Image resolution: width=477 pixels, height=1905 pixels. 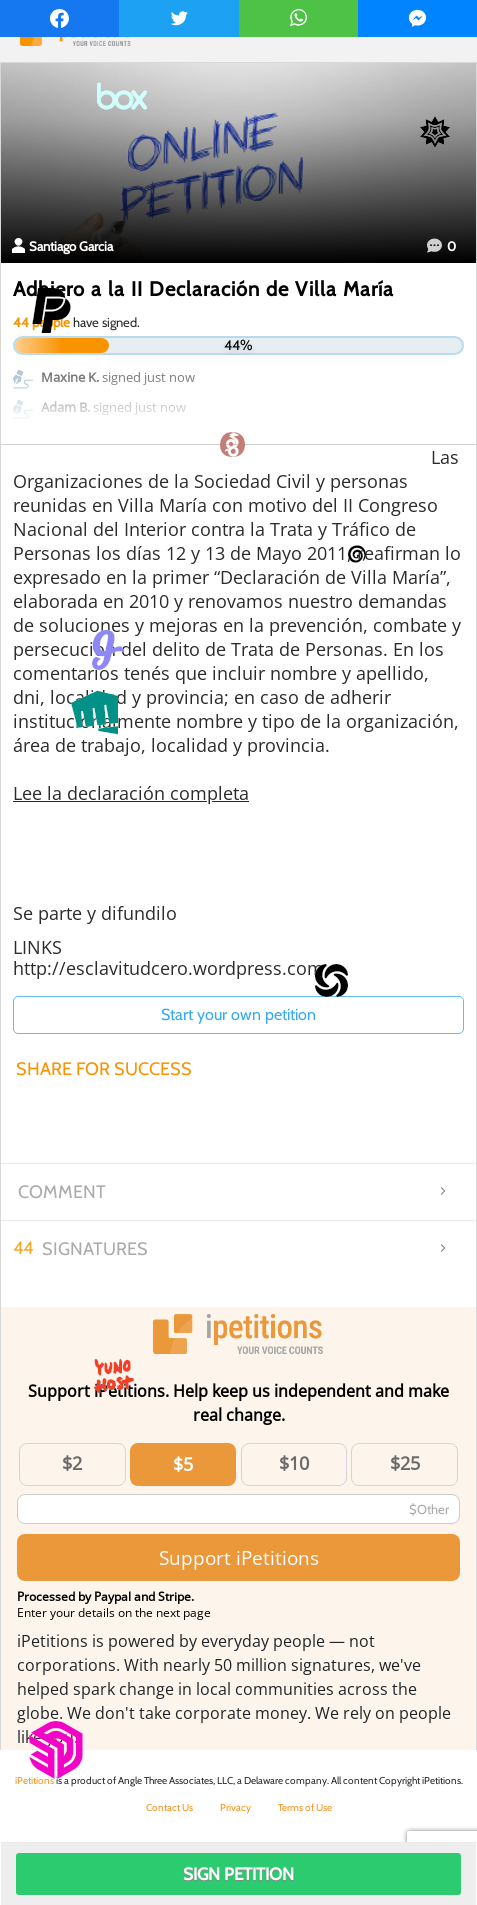 What do you see at coordinates (107, 650) in the screenshot?
I see `glide app logo` at bounding box center [107, 650].